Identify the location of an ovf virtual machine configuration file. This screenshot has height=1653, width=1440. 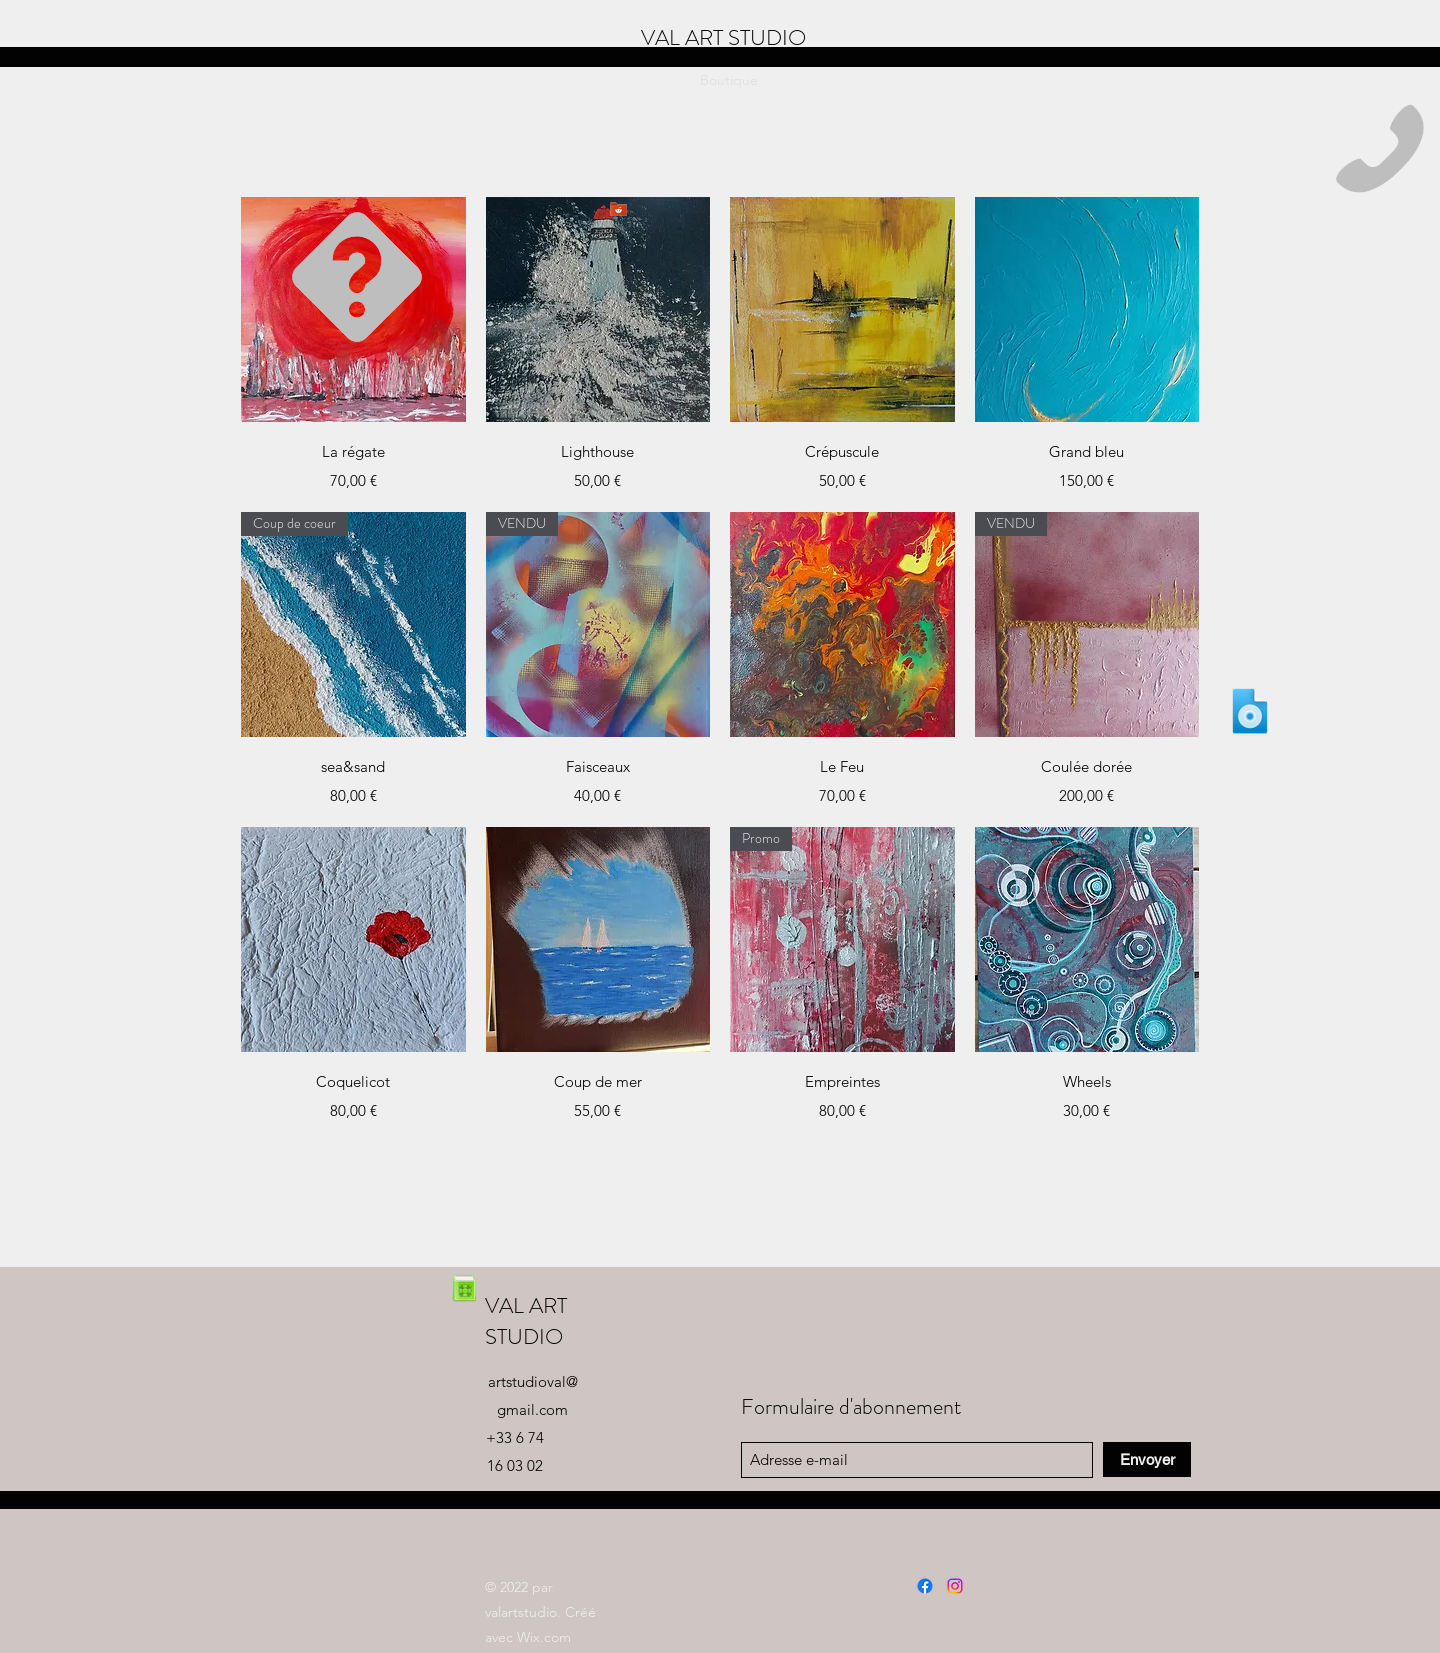
(1250, 712).